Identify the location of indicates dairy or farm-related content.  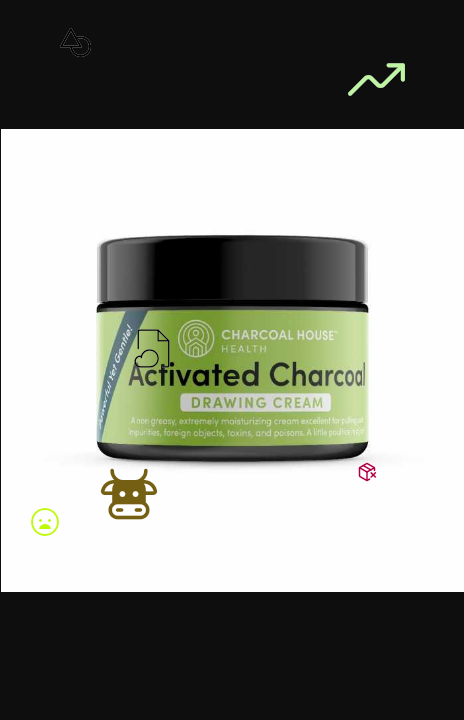
(129, 495).